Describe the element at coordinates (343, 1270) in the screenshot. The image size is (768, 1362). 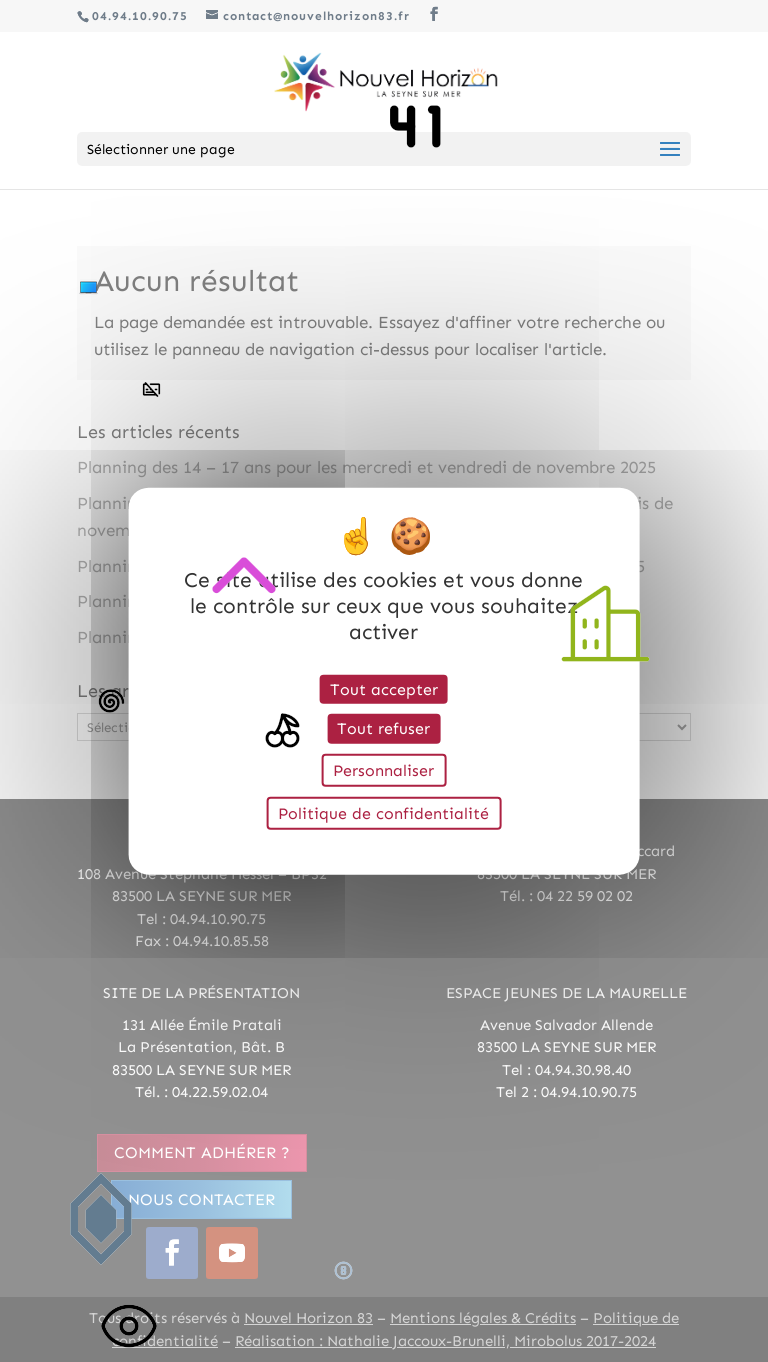
I see `indicates step 8 in a multi-step process` at that location.